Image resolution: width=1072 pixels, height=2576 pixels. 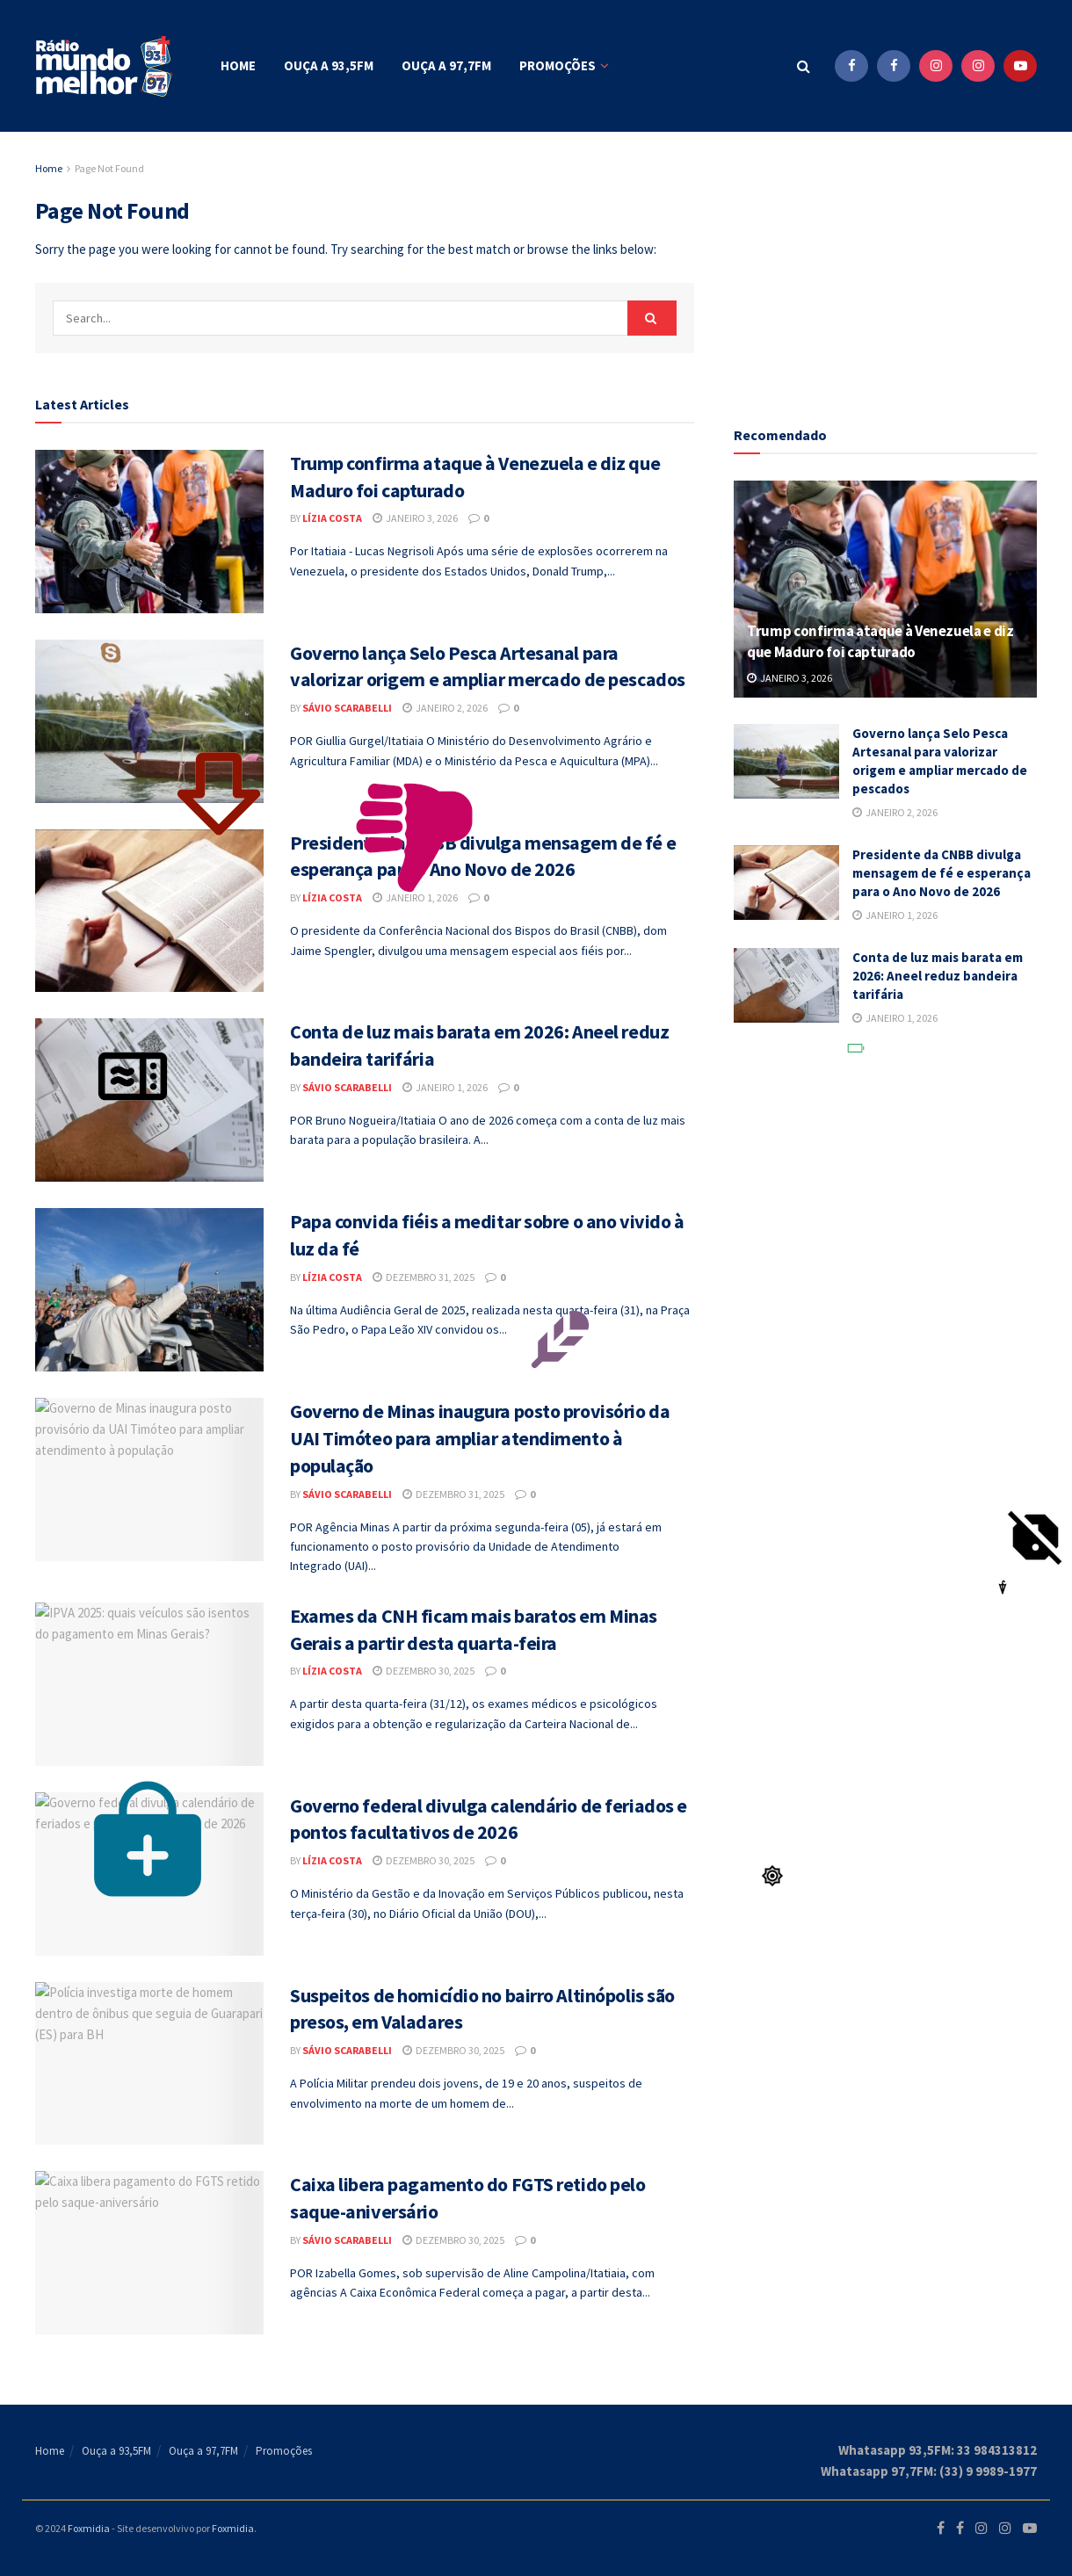 I want to click on access microwave or kitchen appliance controls, so click(x=133, y=1076).